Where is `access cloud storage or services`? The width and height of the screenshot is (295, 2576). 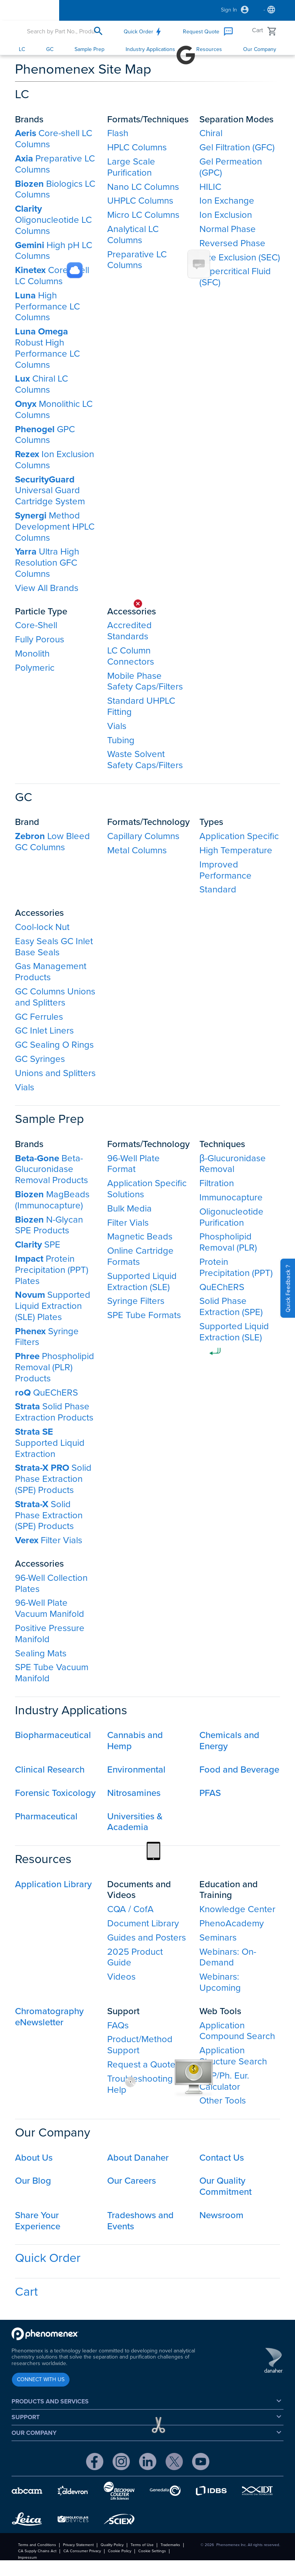 access cloud storage or services is located at coordinates (75, 270).